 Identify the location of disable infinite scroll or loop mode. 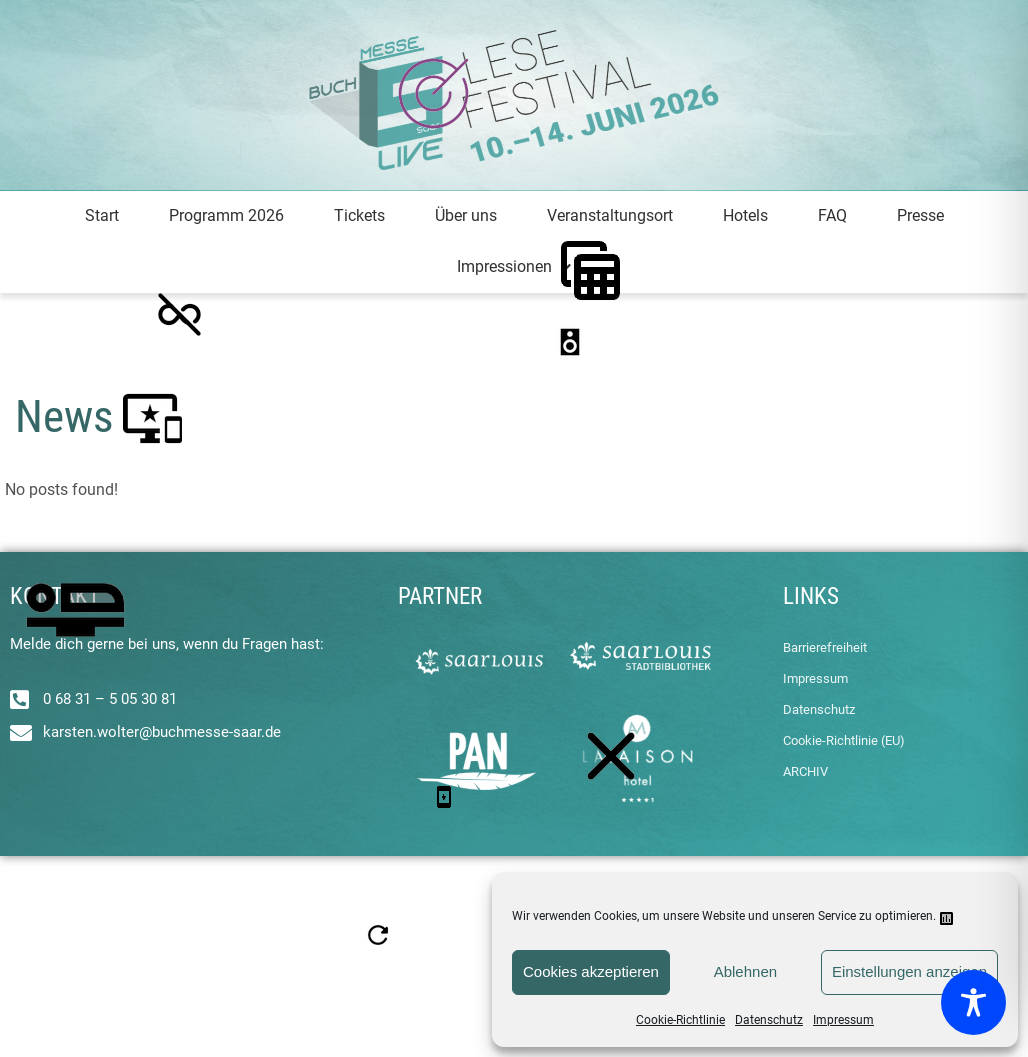
(179, 314).